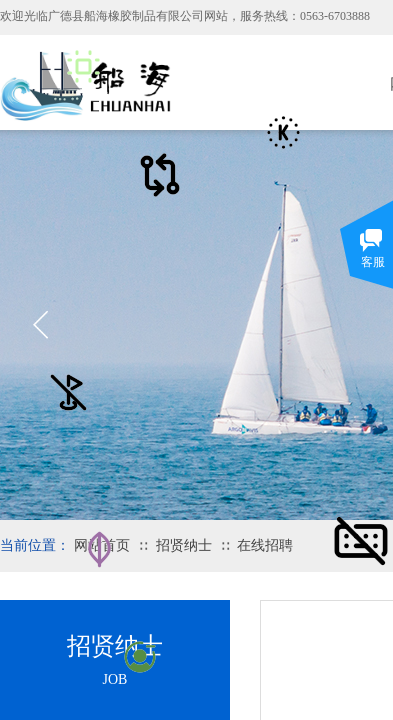  What do you see at coordinates (361, 541) in the screenshot?
I see `disable keyboard input` at bounding box center [361, 541].